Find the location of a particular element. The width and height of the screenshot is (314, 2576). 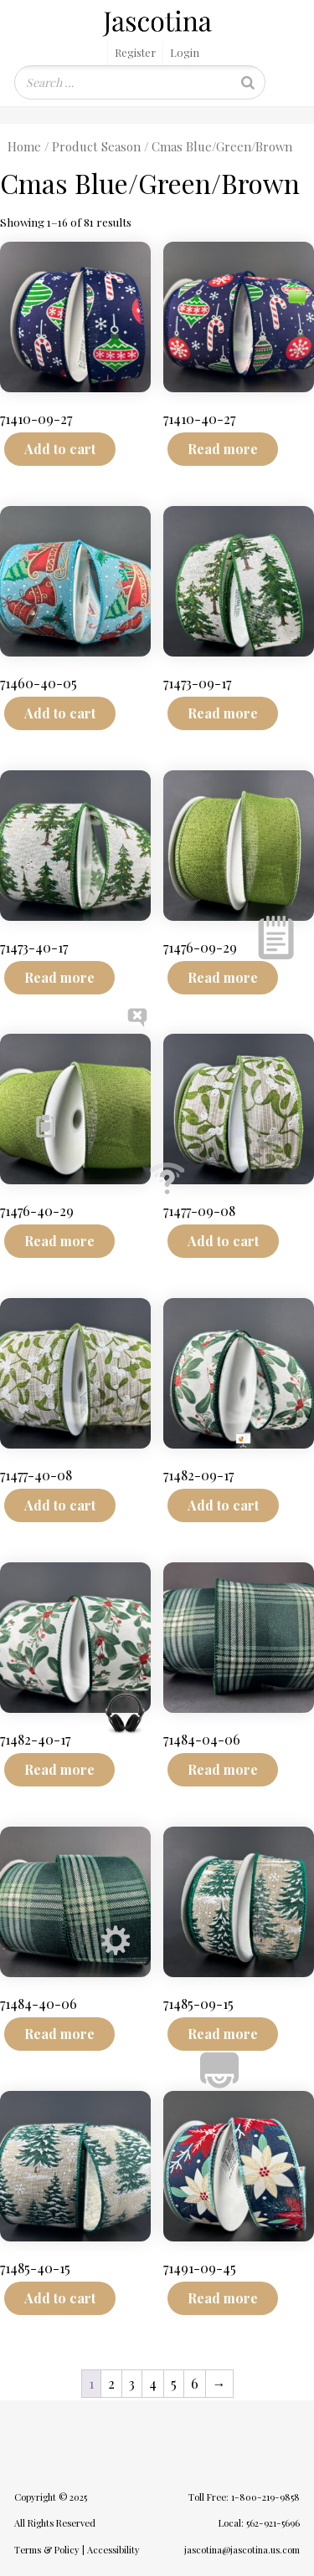

access system settings is located at coordinates (116, 1940).